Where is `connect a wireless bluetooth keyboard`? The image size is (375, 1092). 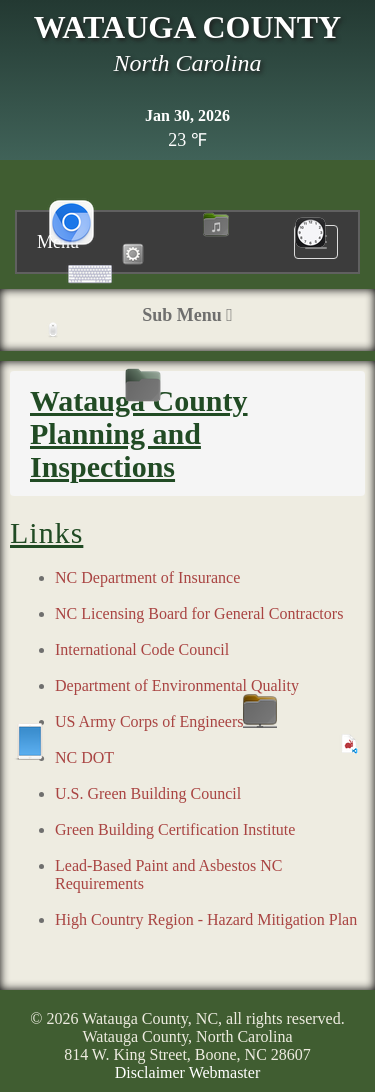
connect a wireless bluetooth keyboard is located at coordinates (90, 274).